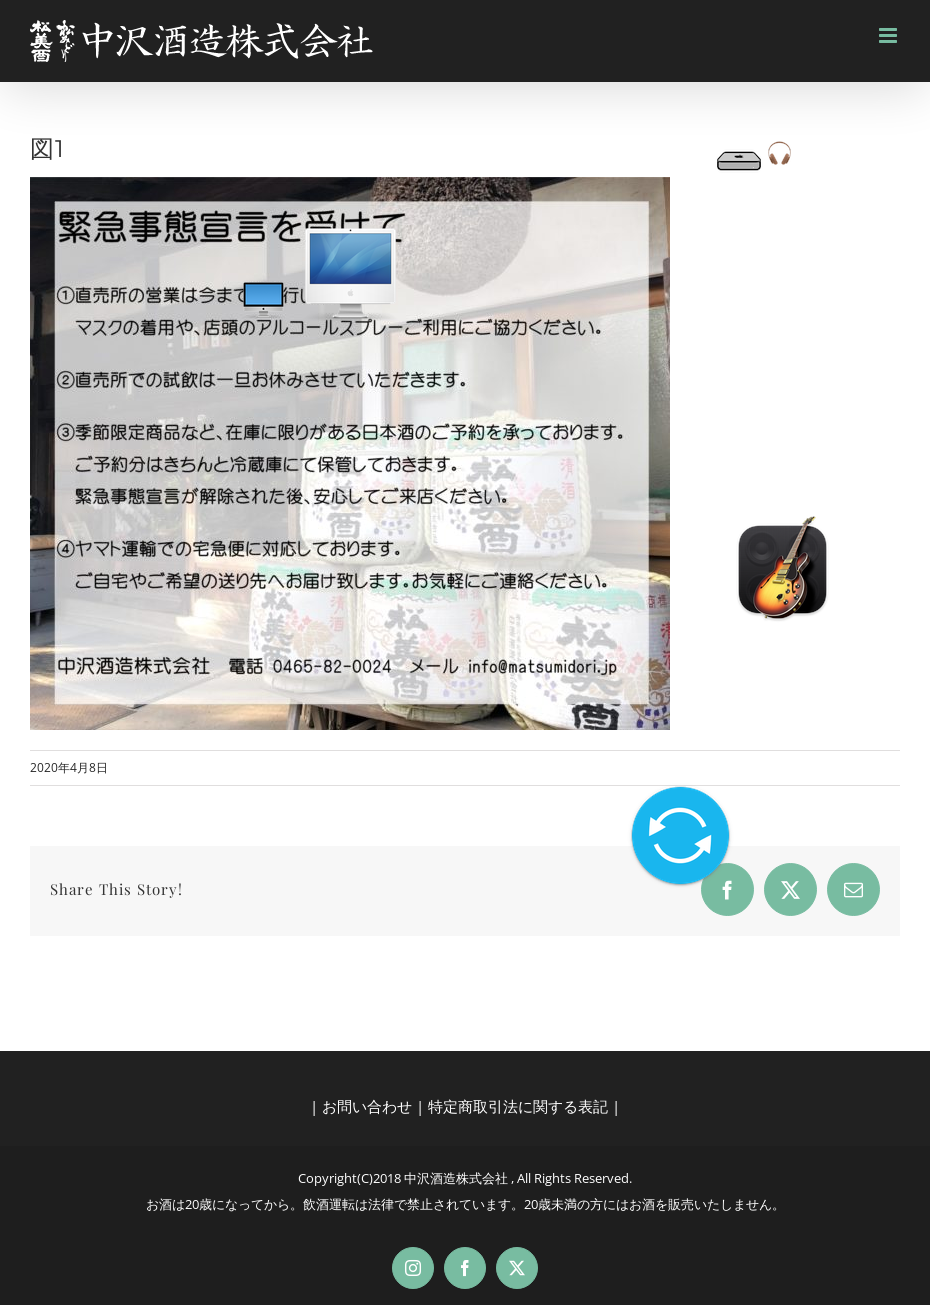  Describe the element at coordinates (739, 161) in the screenshot. I see `mac mini device in finder sidebar` at that location.